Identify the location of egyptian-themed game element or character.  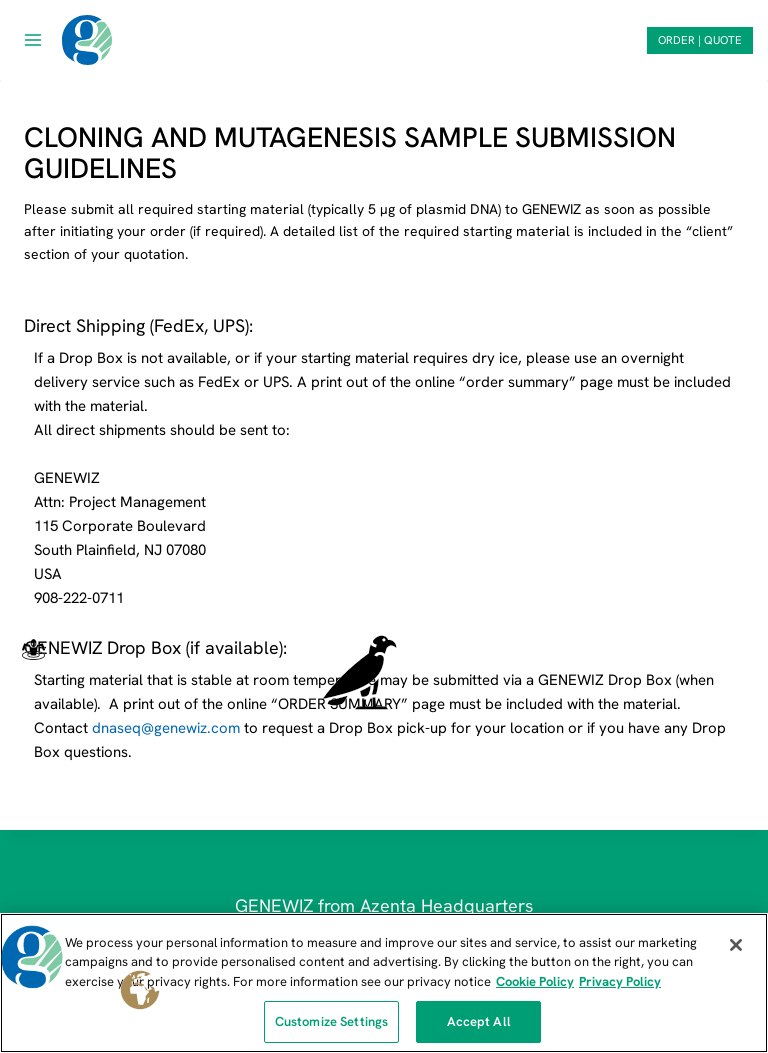
(359, 672).